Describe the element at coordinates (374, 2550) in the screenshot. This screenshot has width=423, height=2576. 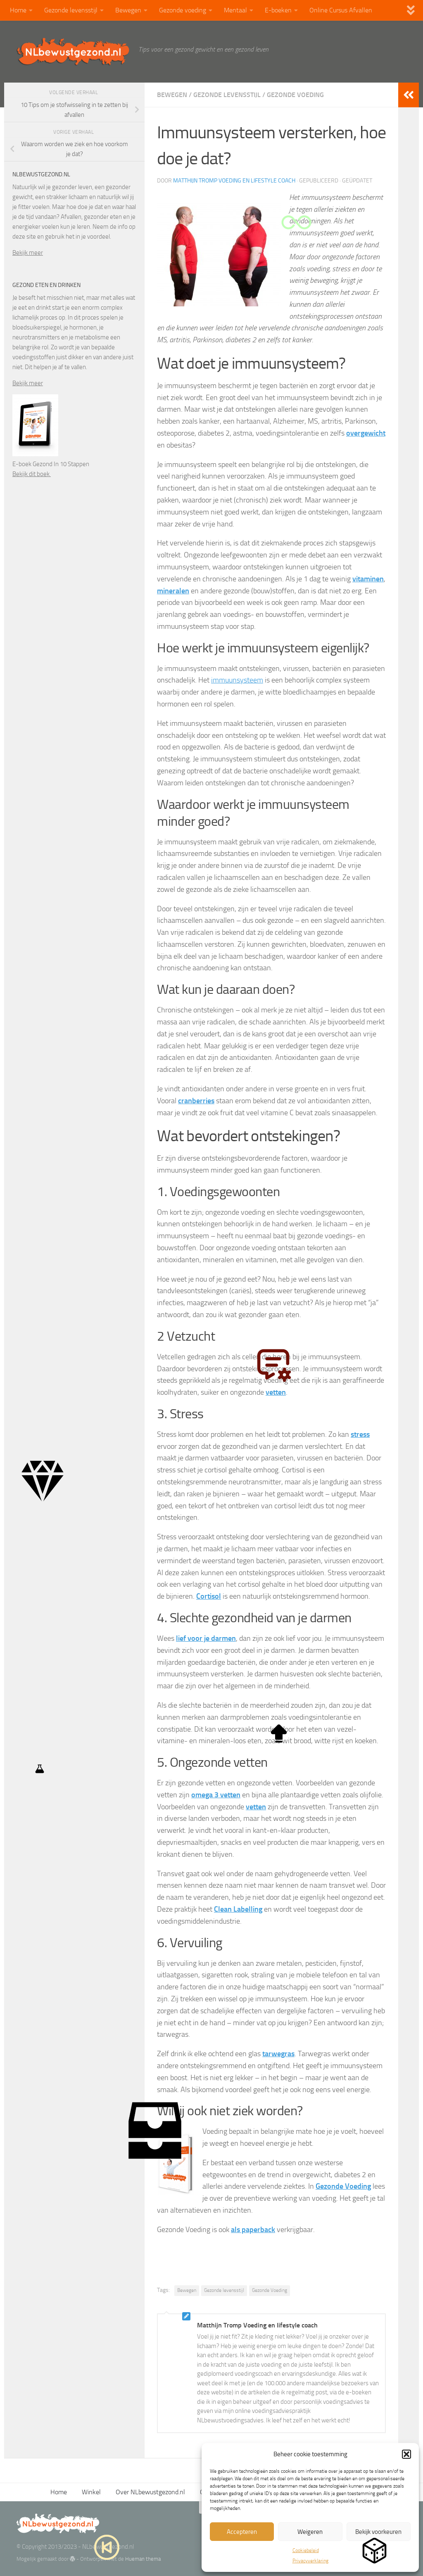
I see `randomize or shuffle content` at that location.